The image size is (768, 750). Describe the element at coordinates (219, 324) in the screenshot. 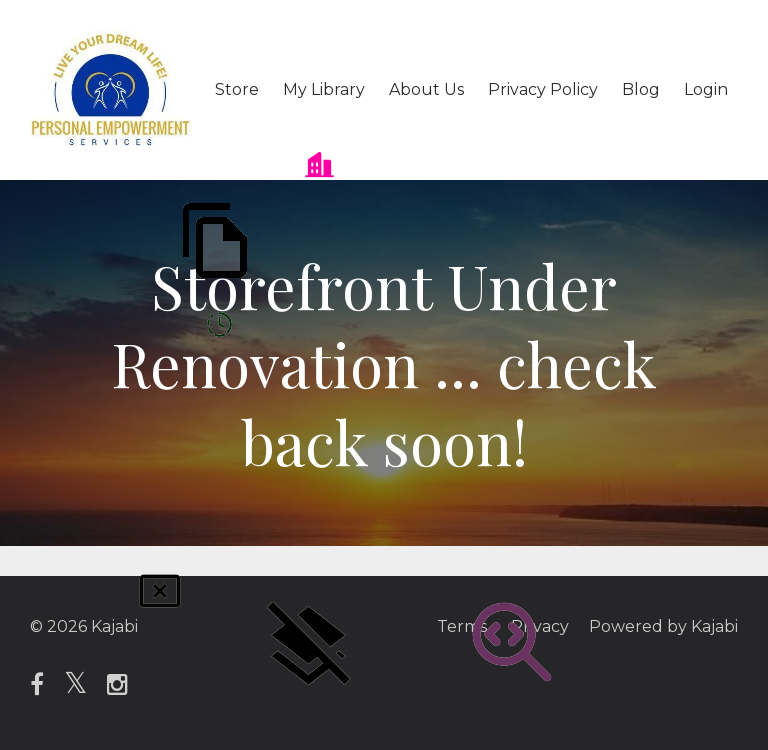

I see `indicates expiring or temporary content` at that location.